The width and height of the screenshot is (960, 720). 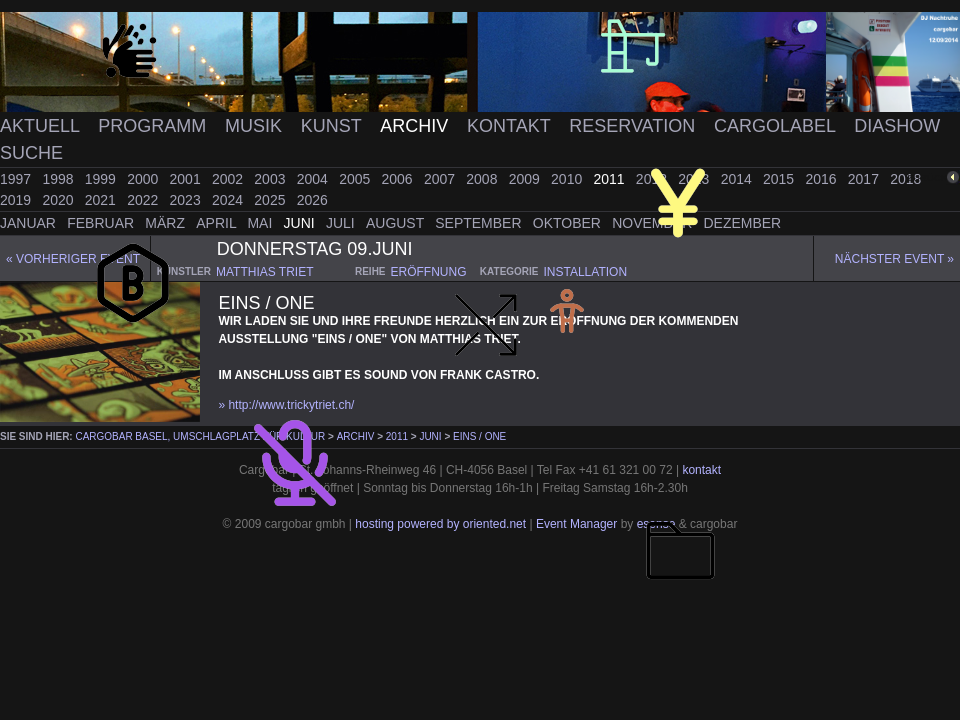 What do you see at coordinates (567, 312) in the screenshot?
I see `view male user profile` at bounding box center [567, 312].